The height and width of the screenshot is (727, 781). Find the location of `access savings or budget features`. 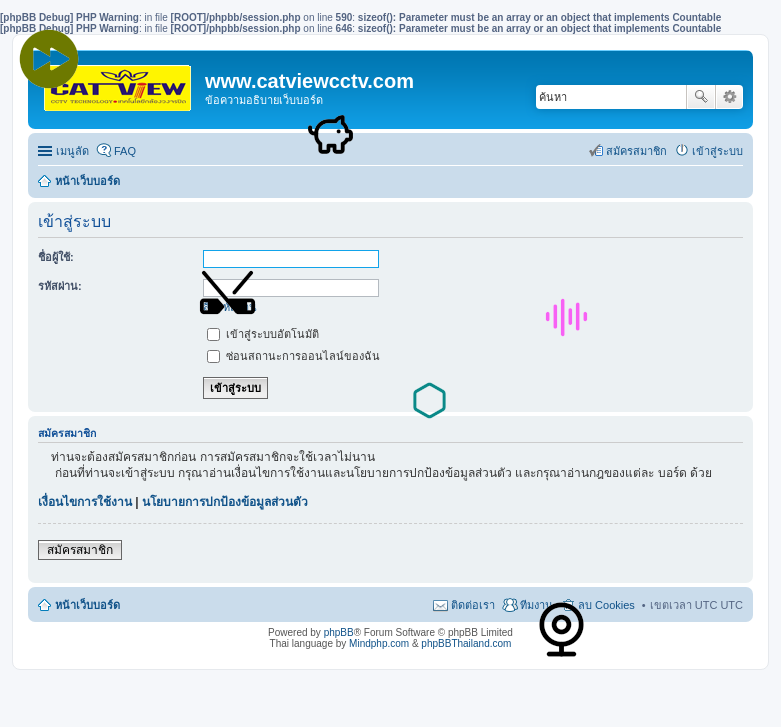

access savings or budget features is located at coordinates (330, 135).